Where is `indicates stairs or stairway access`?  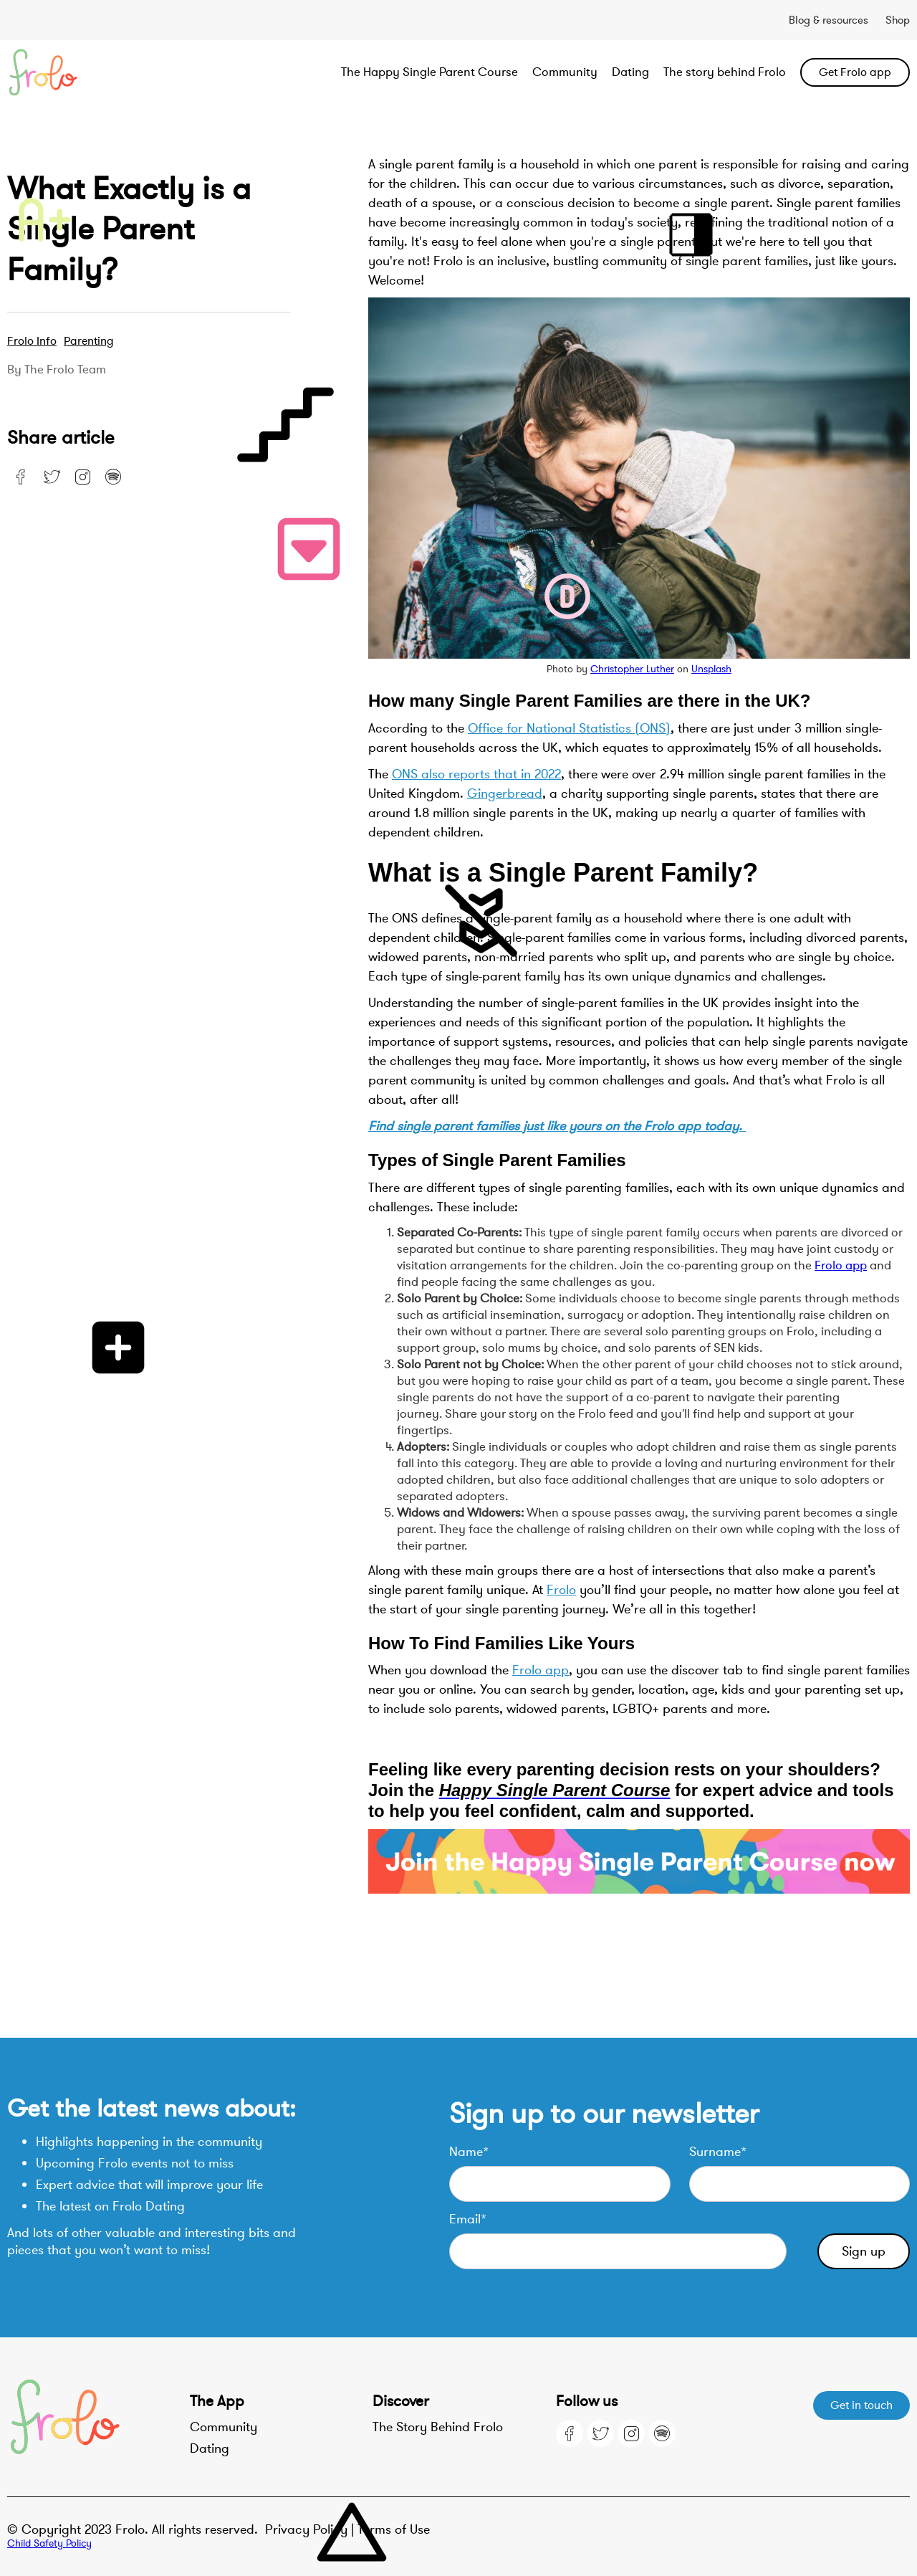 indicates stairs or stairway access is located at coordinates (285, 422).